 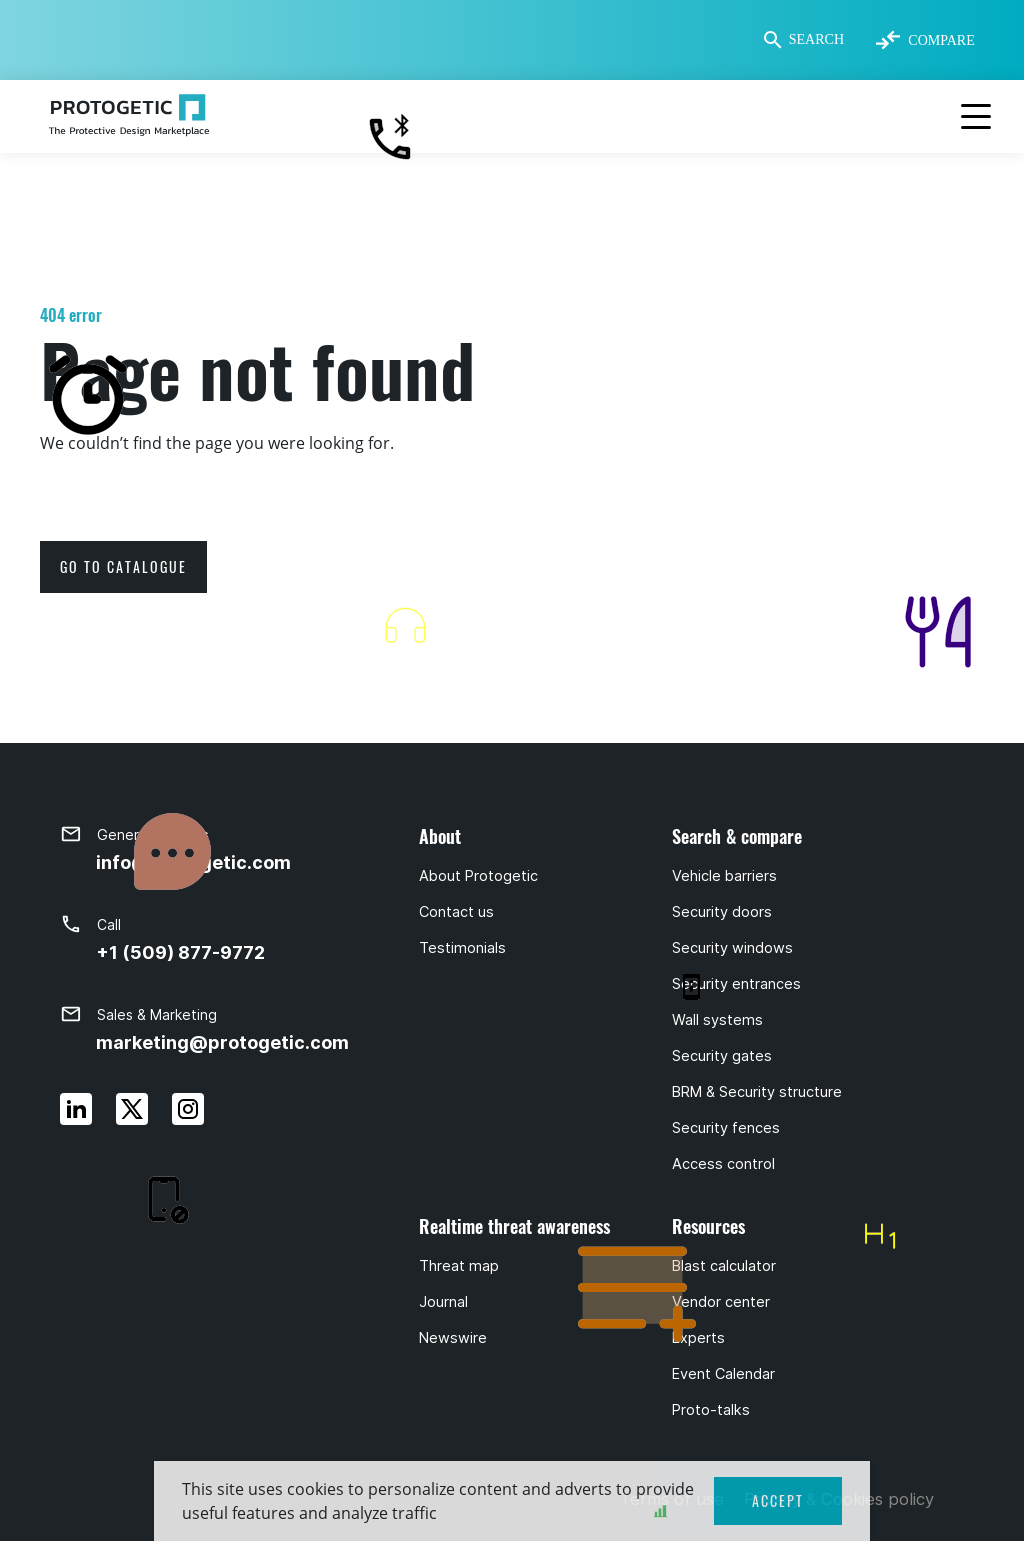 I want to click on browse nearby restaurants, so click(x=939, y=630).